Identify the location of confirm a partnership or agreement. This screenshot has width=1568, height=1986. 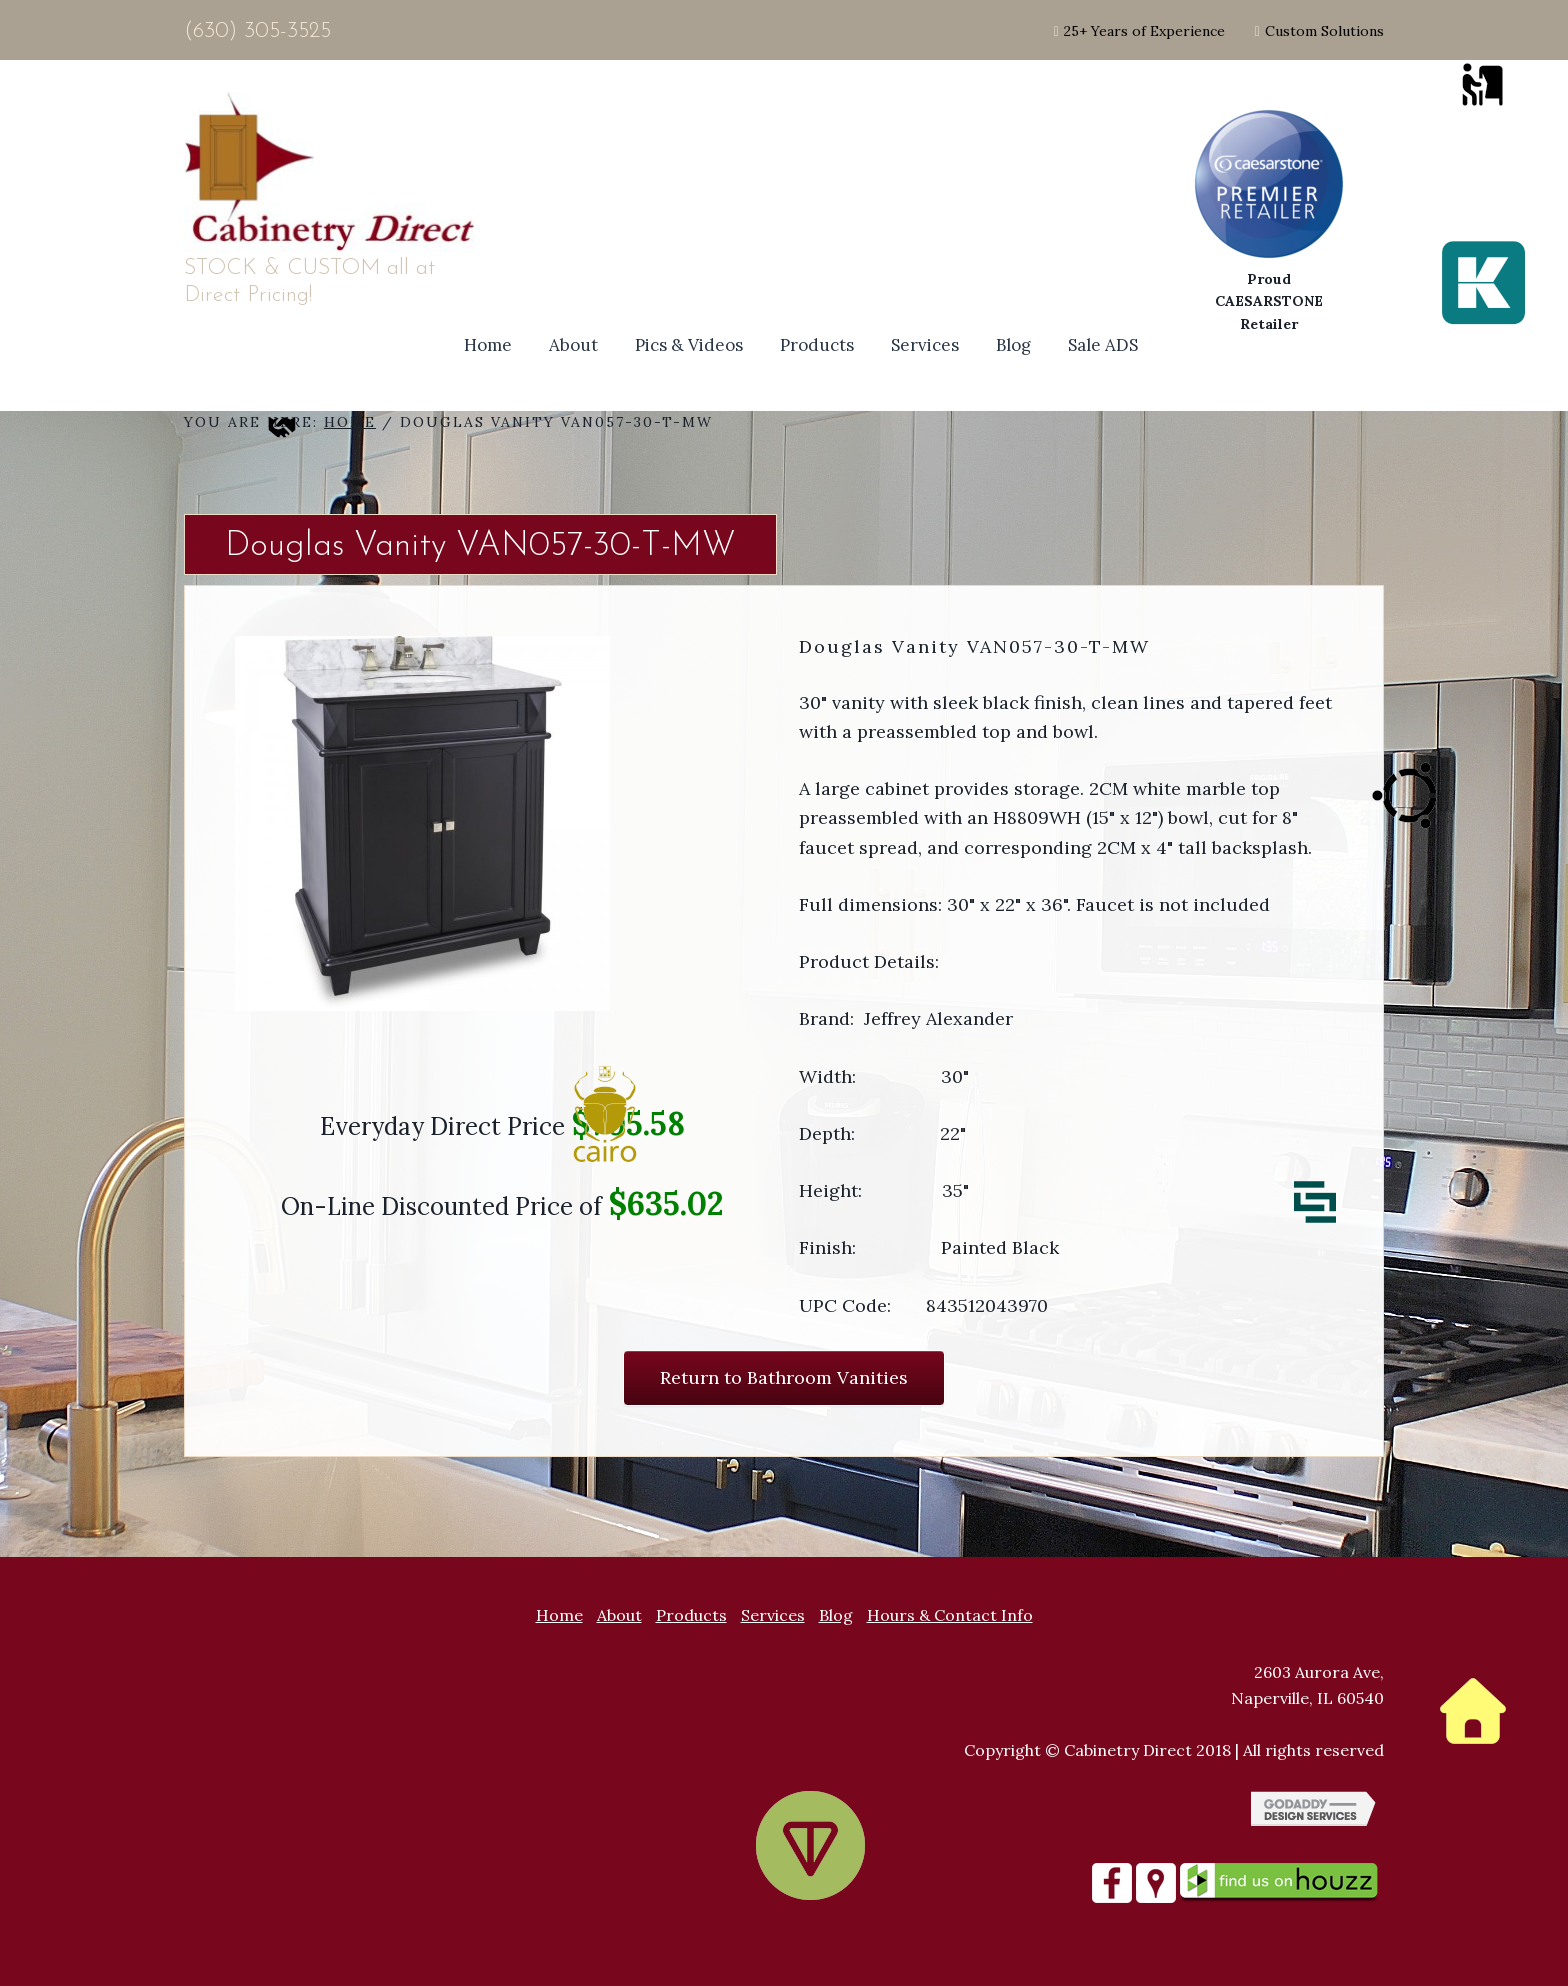
(282, 427).